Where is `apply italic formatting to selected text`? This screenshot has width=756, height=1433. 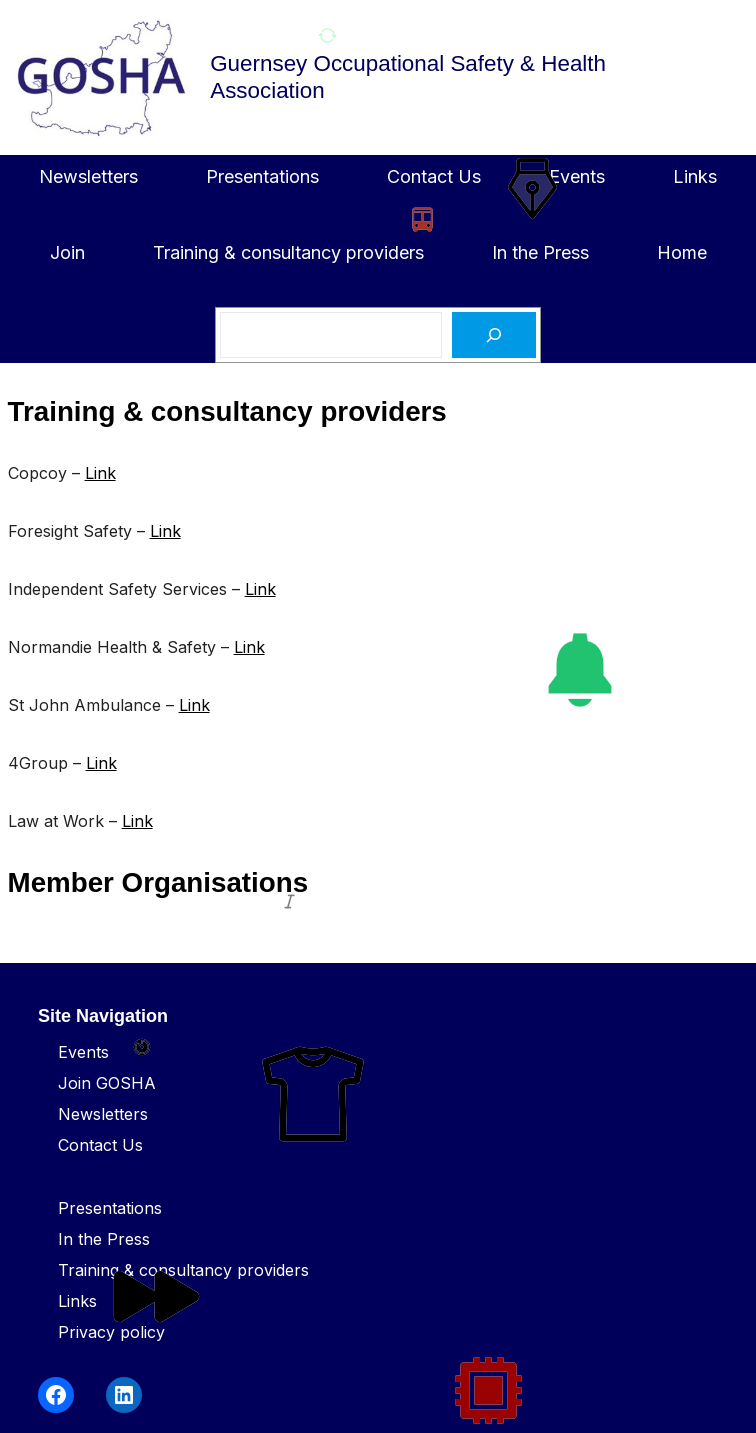 apply italic formatting to selected text is located at coordinates (289, 901).